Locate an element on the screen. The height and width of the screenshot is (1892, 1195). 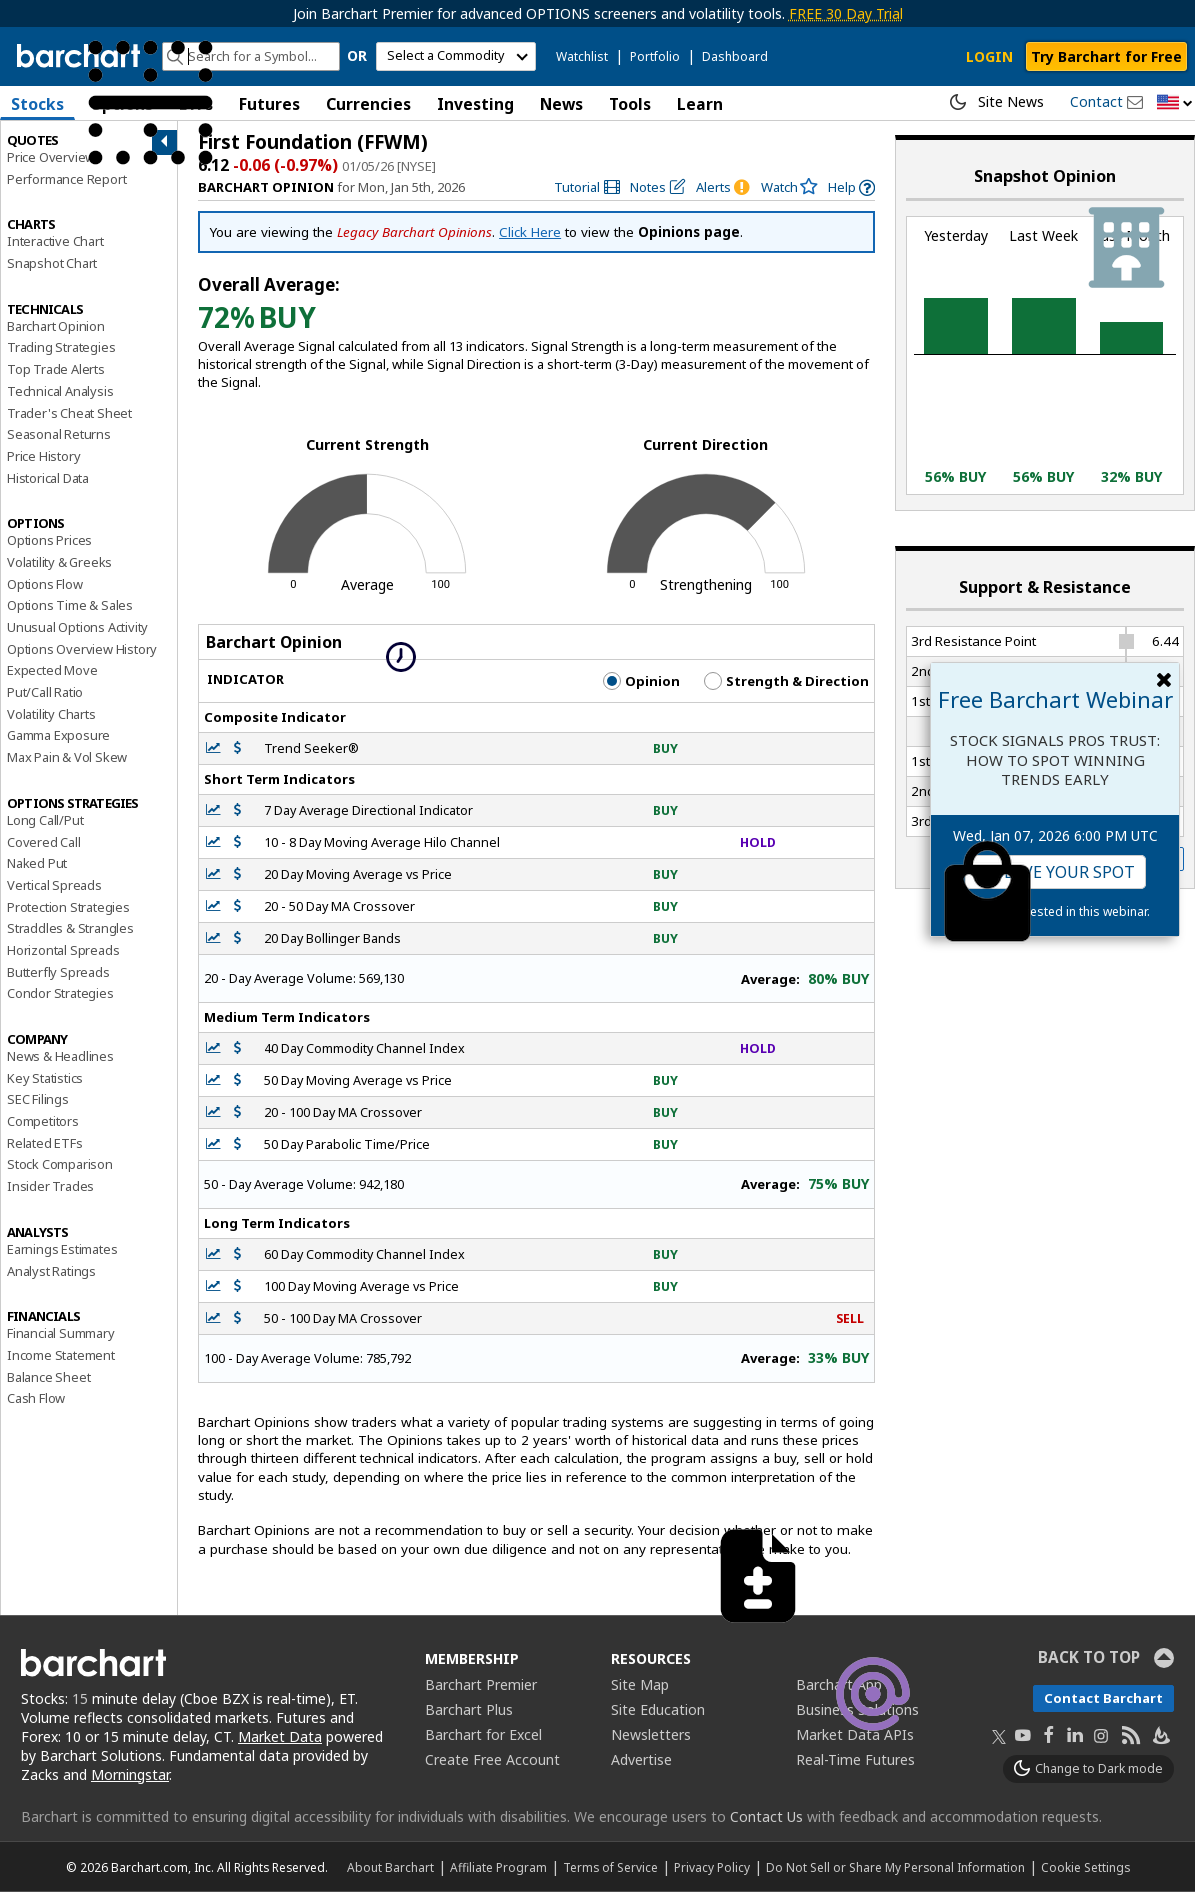
mailgun email service integration is located at coordinates (873, 1694).